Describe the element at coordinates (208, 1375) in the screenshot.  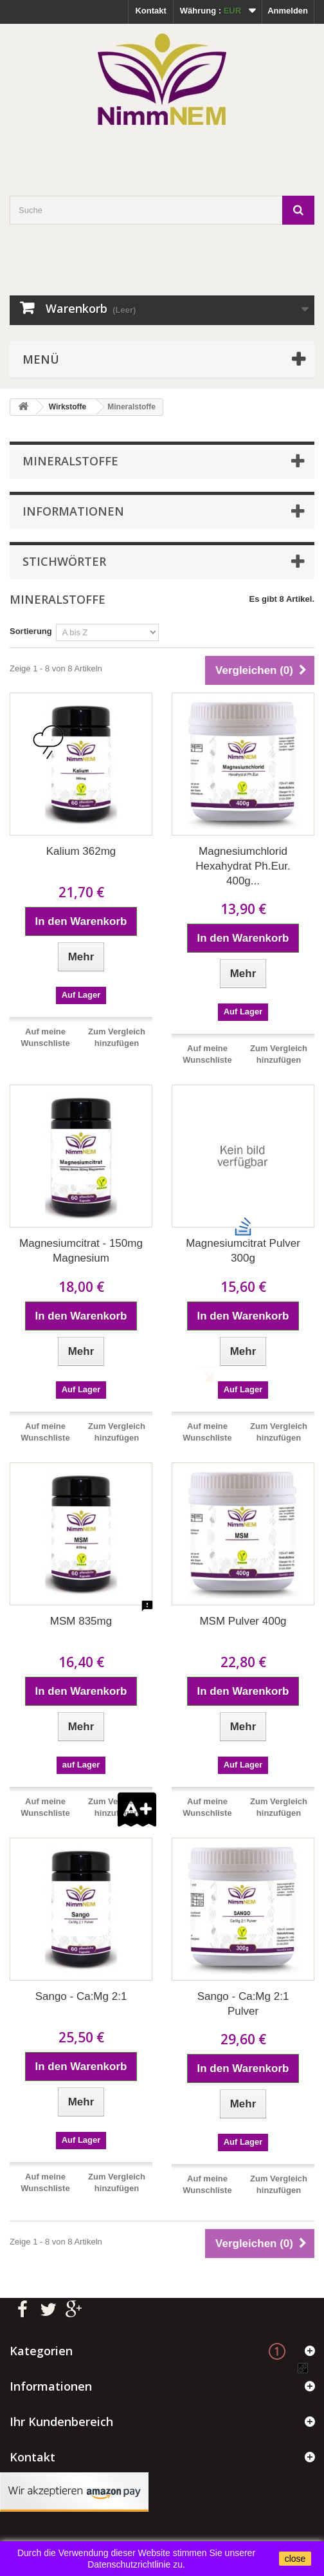
I see `move item to bottom-right corner` at that location.